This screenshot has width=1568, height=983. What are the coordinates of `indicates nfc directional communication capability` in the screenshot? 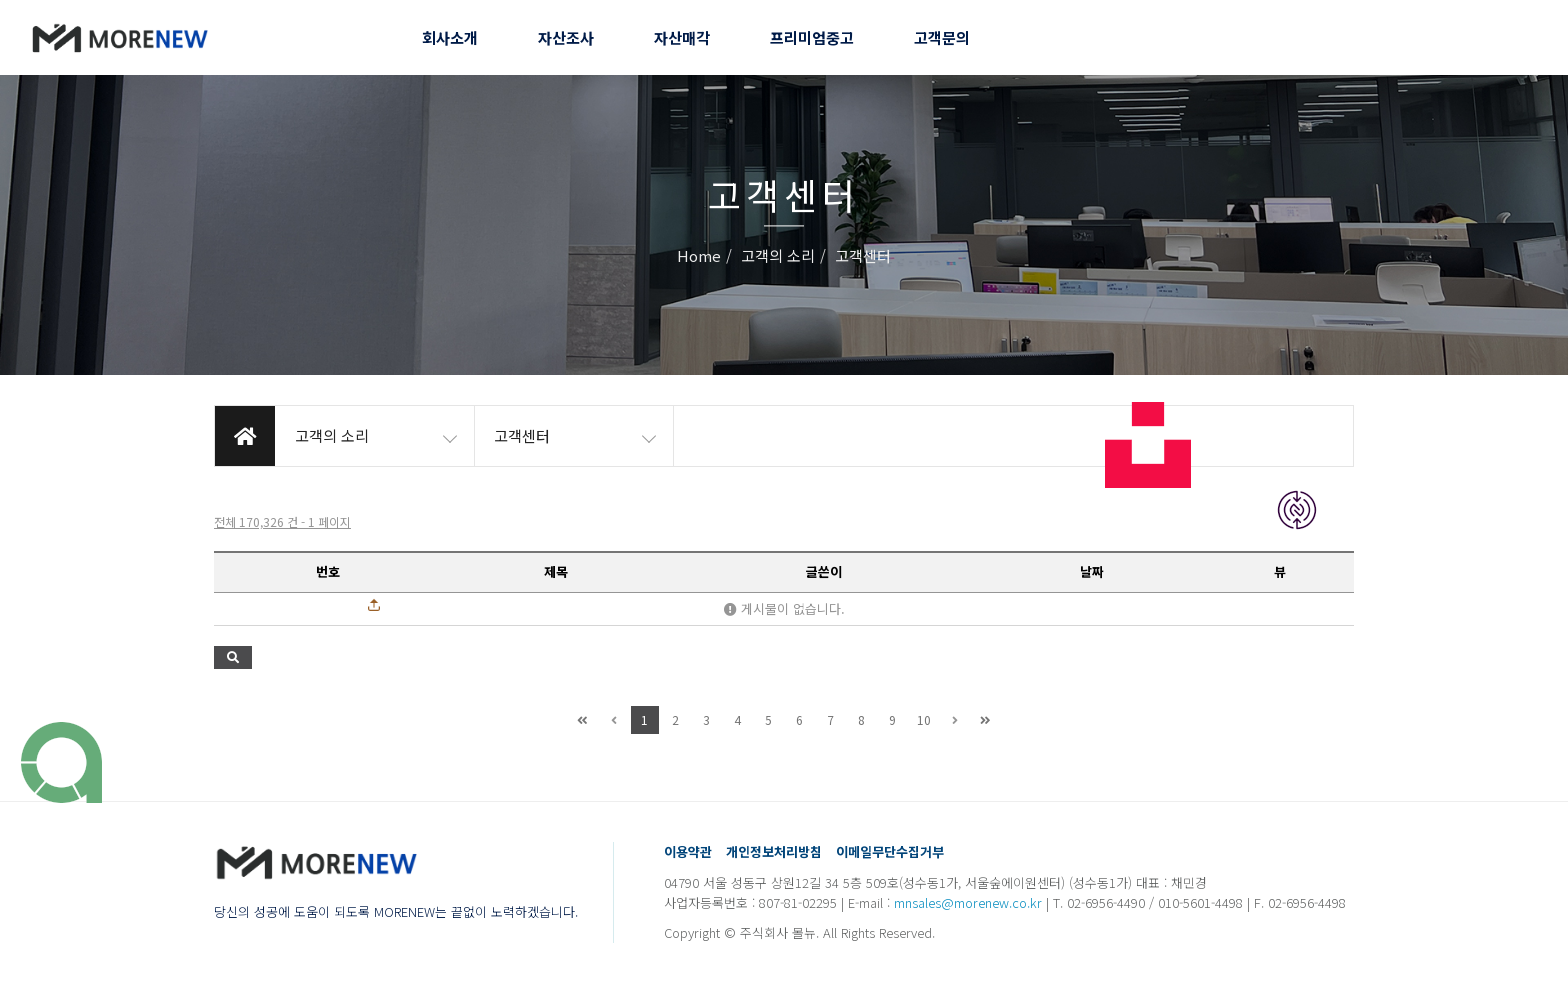 It's located at (1297, 510).